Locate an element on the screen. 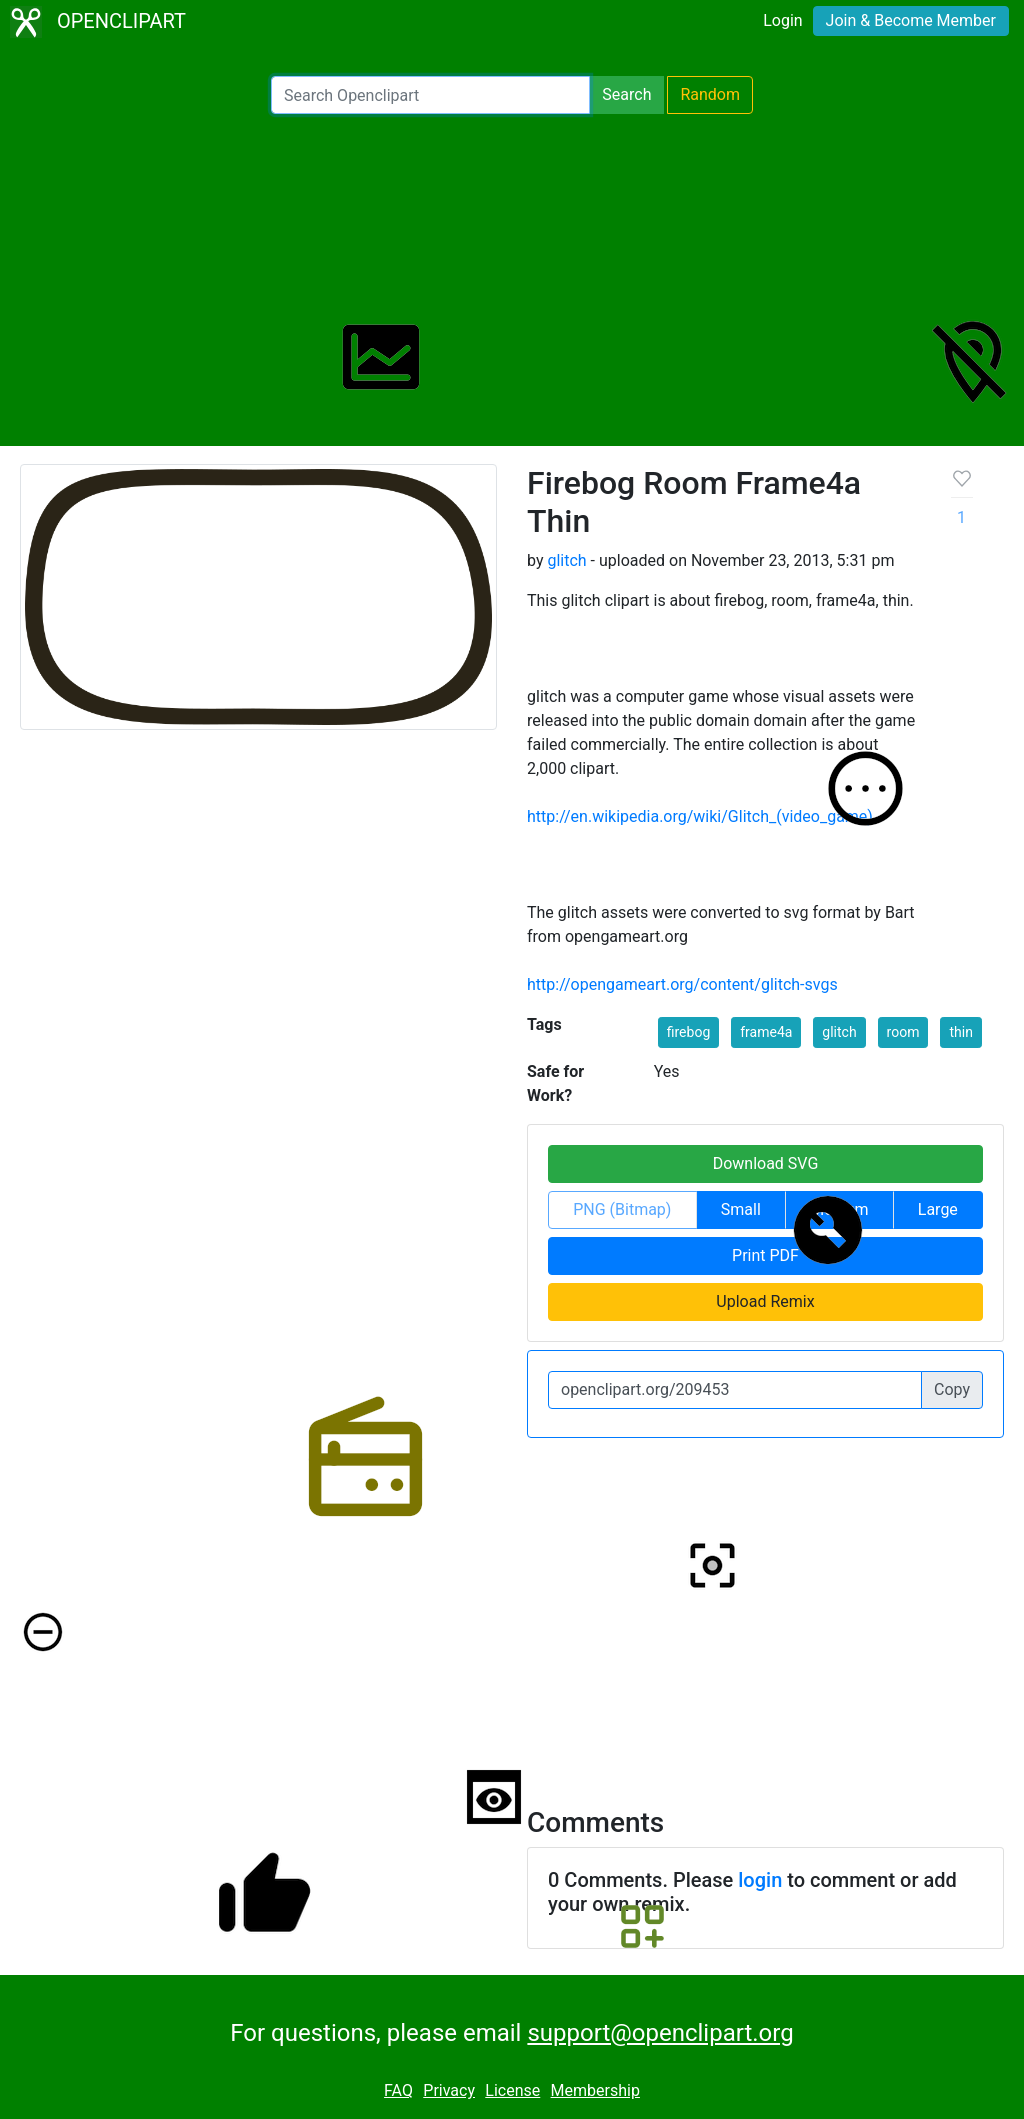 The image size is (1024, 2119). open radio or audio streaming app is located at coordinates (365, 1459).